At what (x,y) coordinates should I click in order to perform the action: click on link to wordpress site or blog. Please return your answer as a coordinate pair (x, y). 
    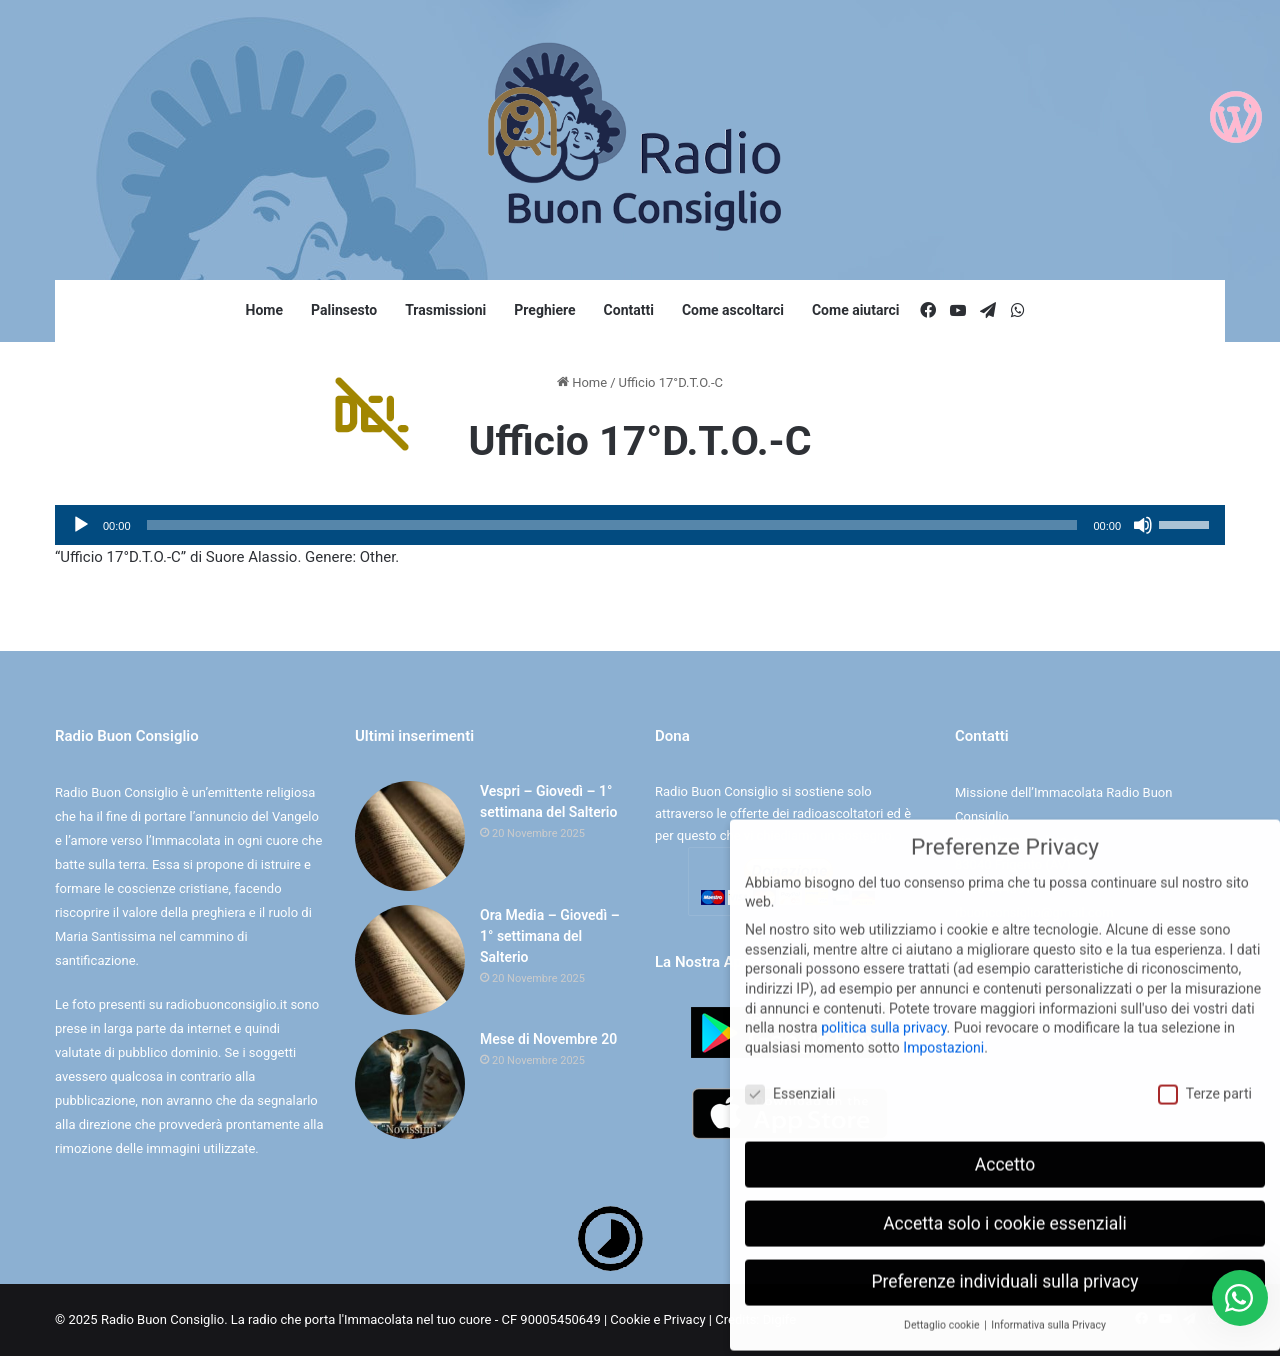
    Looking at the image, I should click on (1236, 117).